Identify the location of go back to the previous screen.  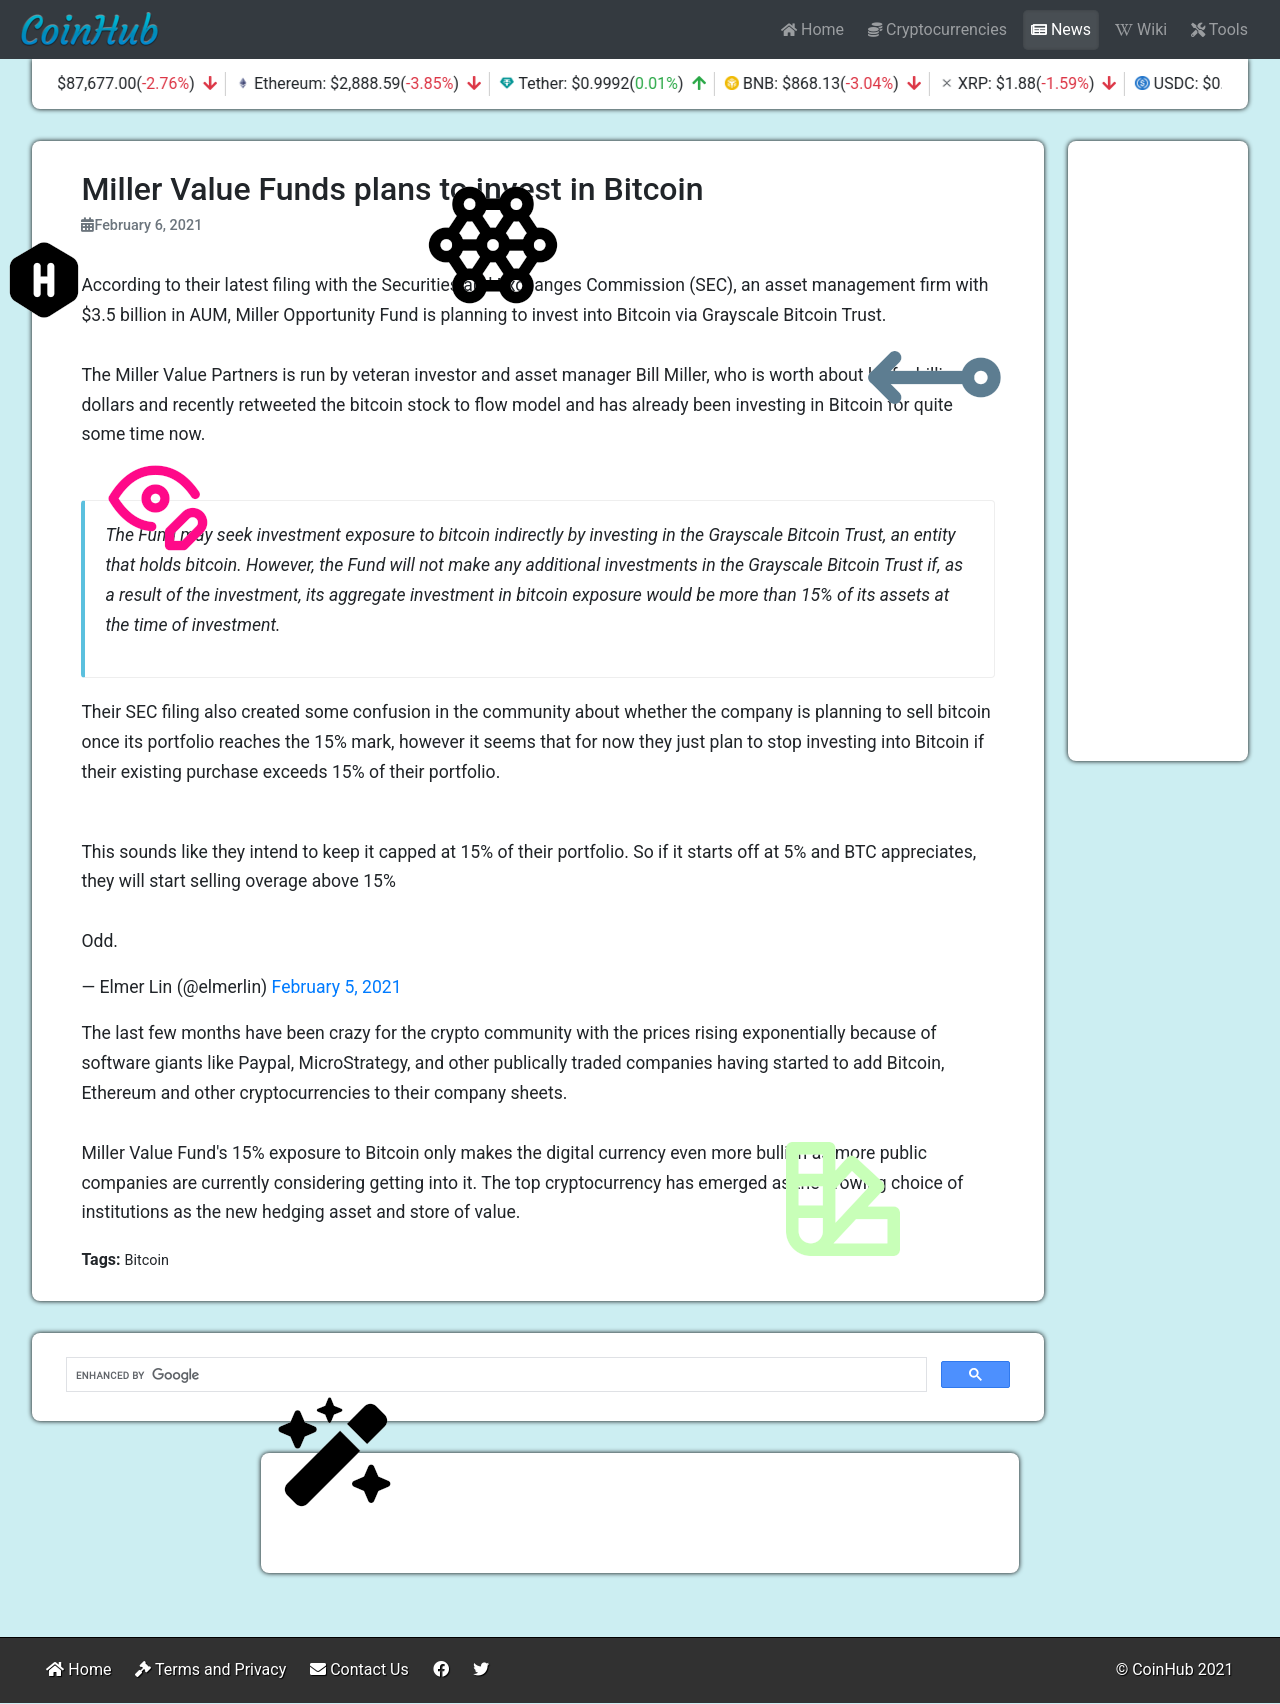
(934, 377).